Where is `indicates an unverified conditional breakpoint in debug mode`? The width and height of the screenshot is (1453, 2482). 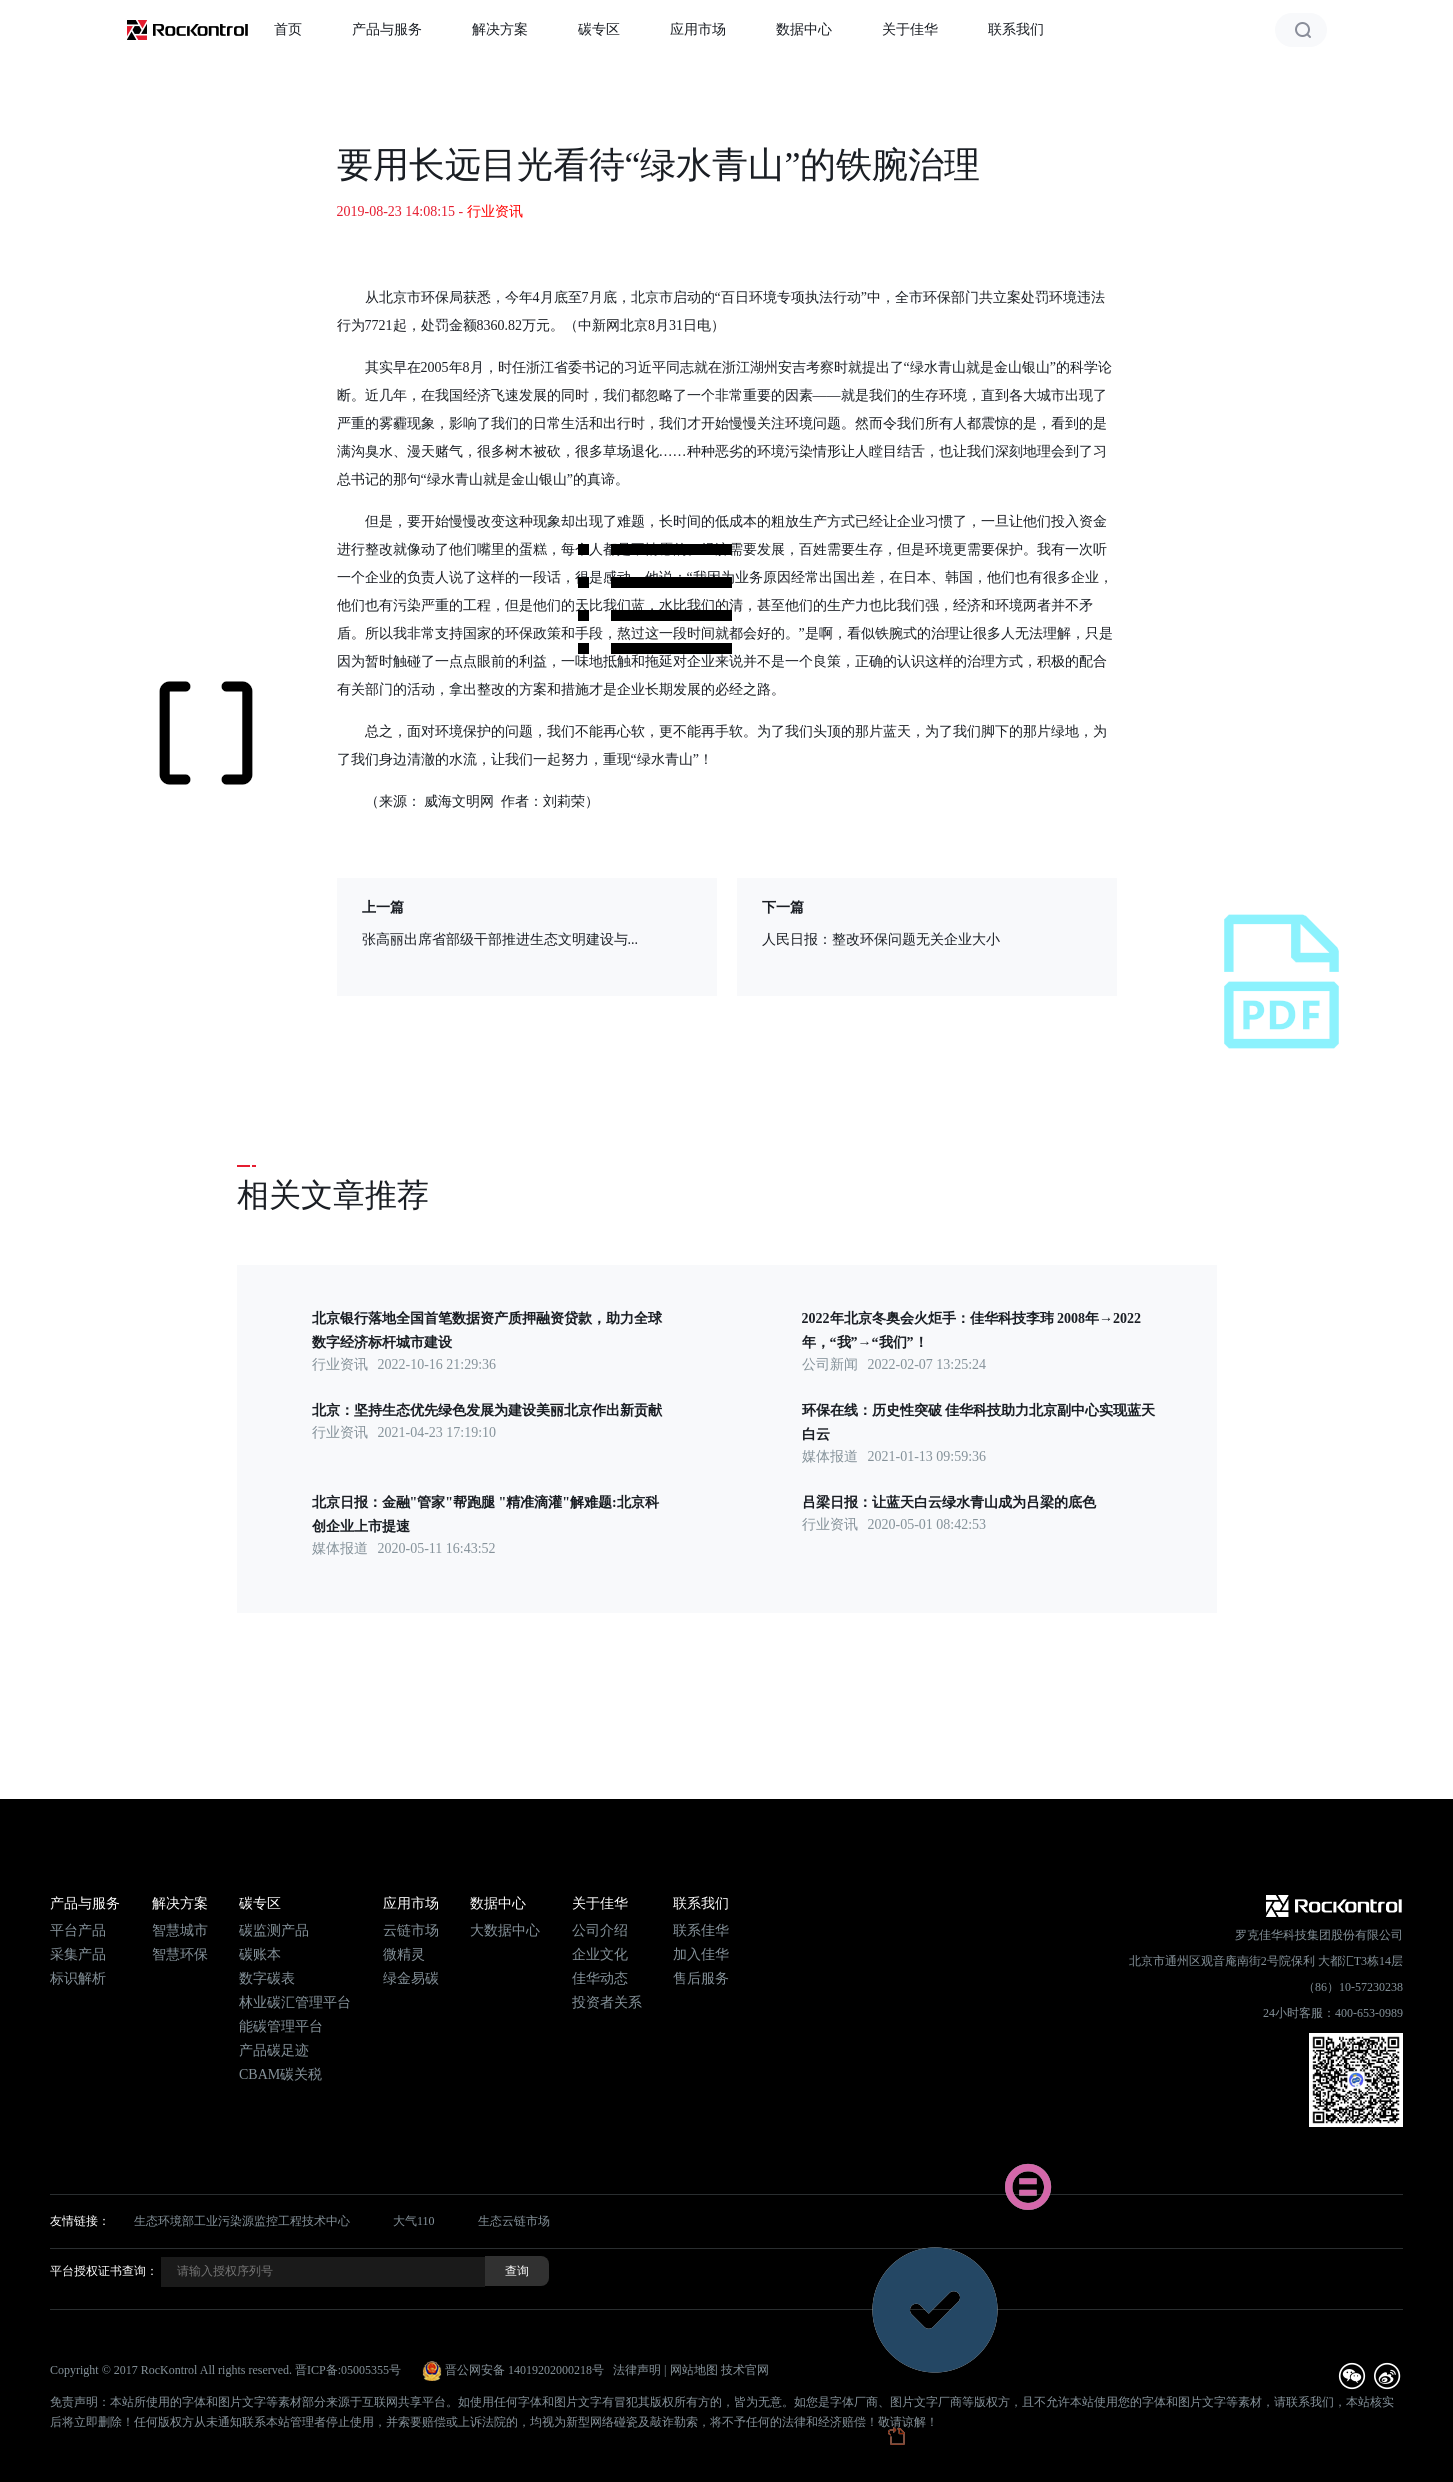 indicates an unverified conditional breakpoint in debug mode is located at coordinates (1028, 2187).